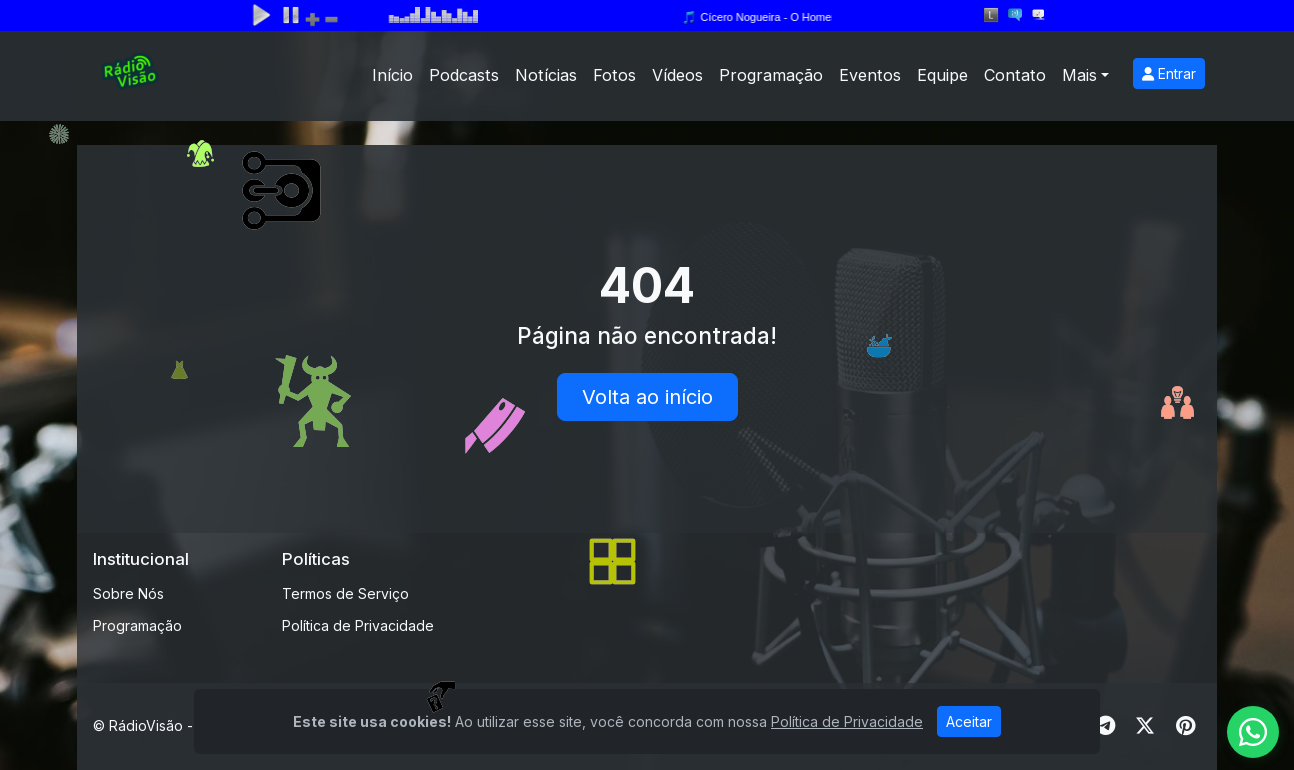 This screenshot has height=770, width=1294. What do you see at coordinates (281, 190) in the screenshot?
I see `access connection or node settings` at bounding box center [281, 190].